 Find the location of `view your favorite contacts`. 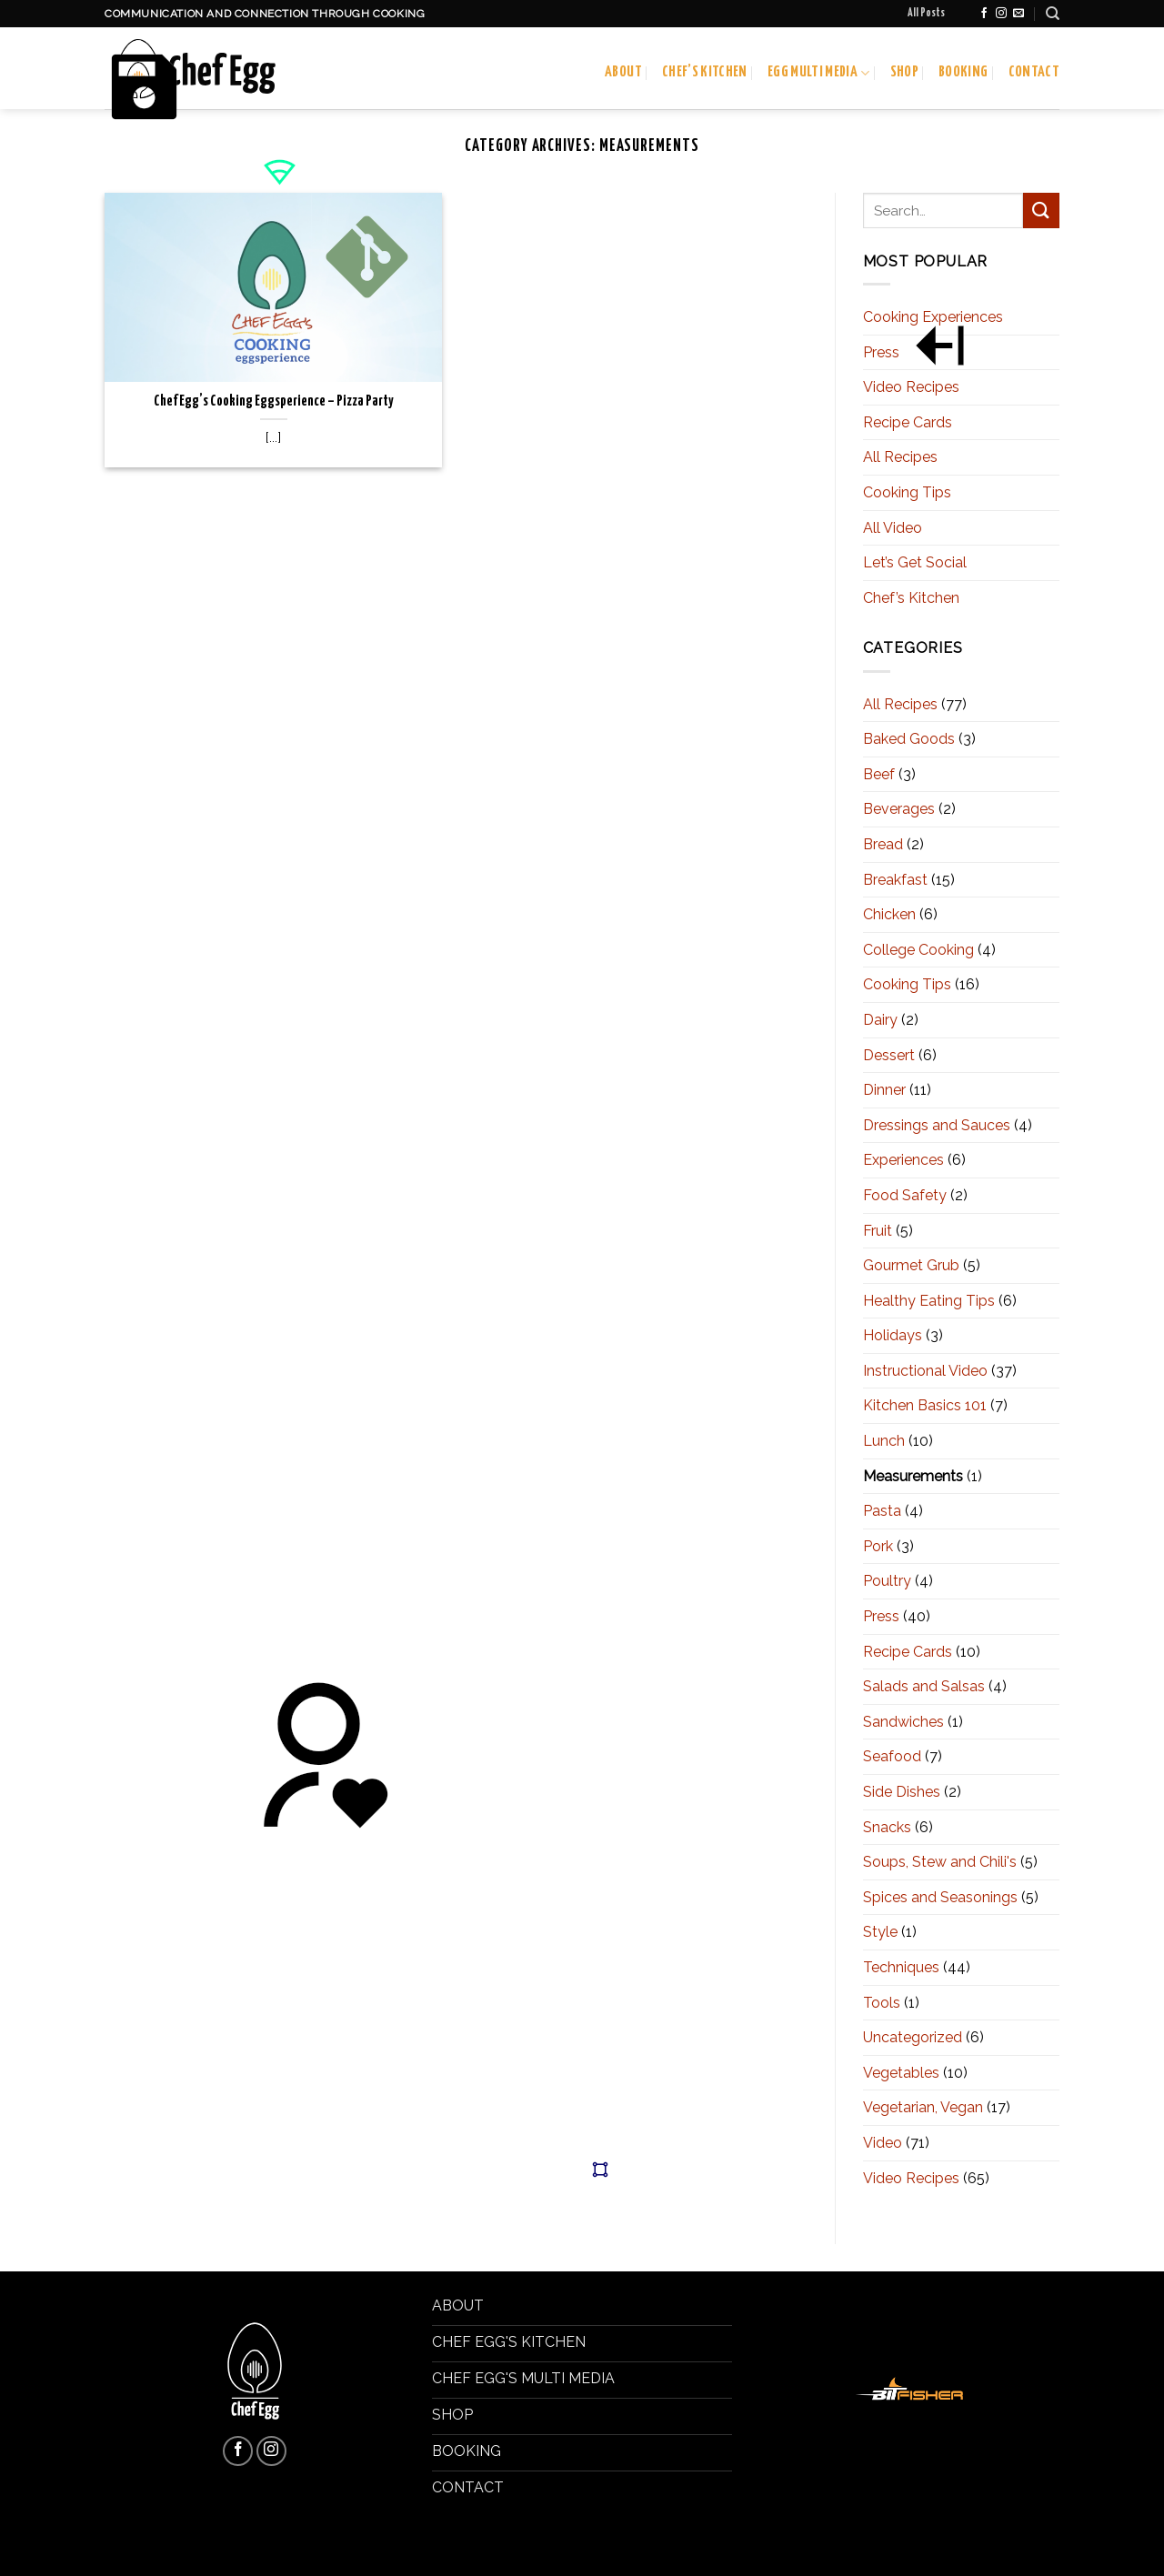

view your favorite contacts is located at coordinates (318, 1758).